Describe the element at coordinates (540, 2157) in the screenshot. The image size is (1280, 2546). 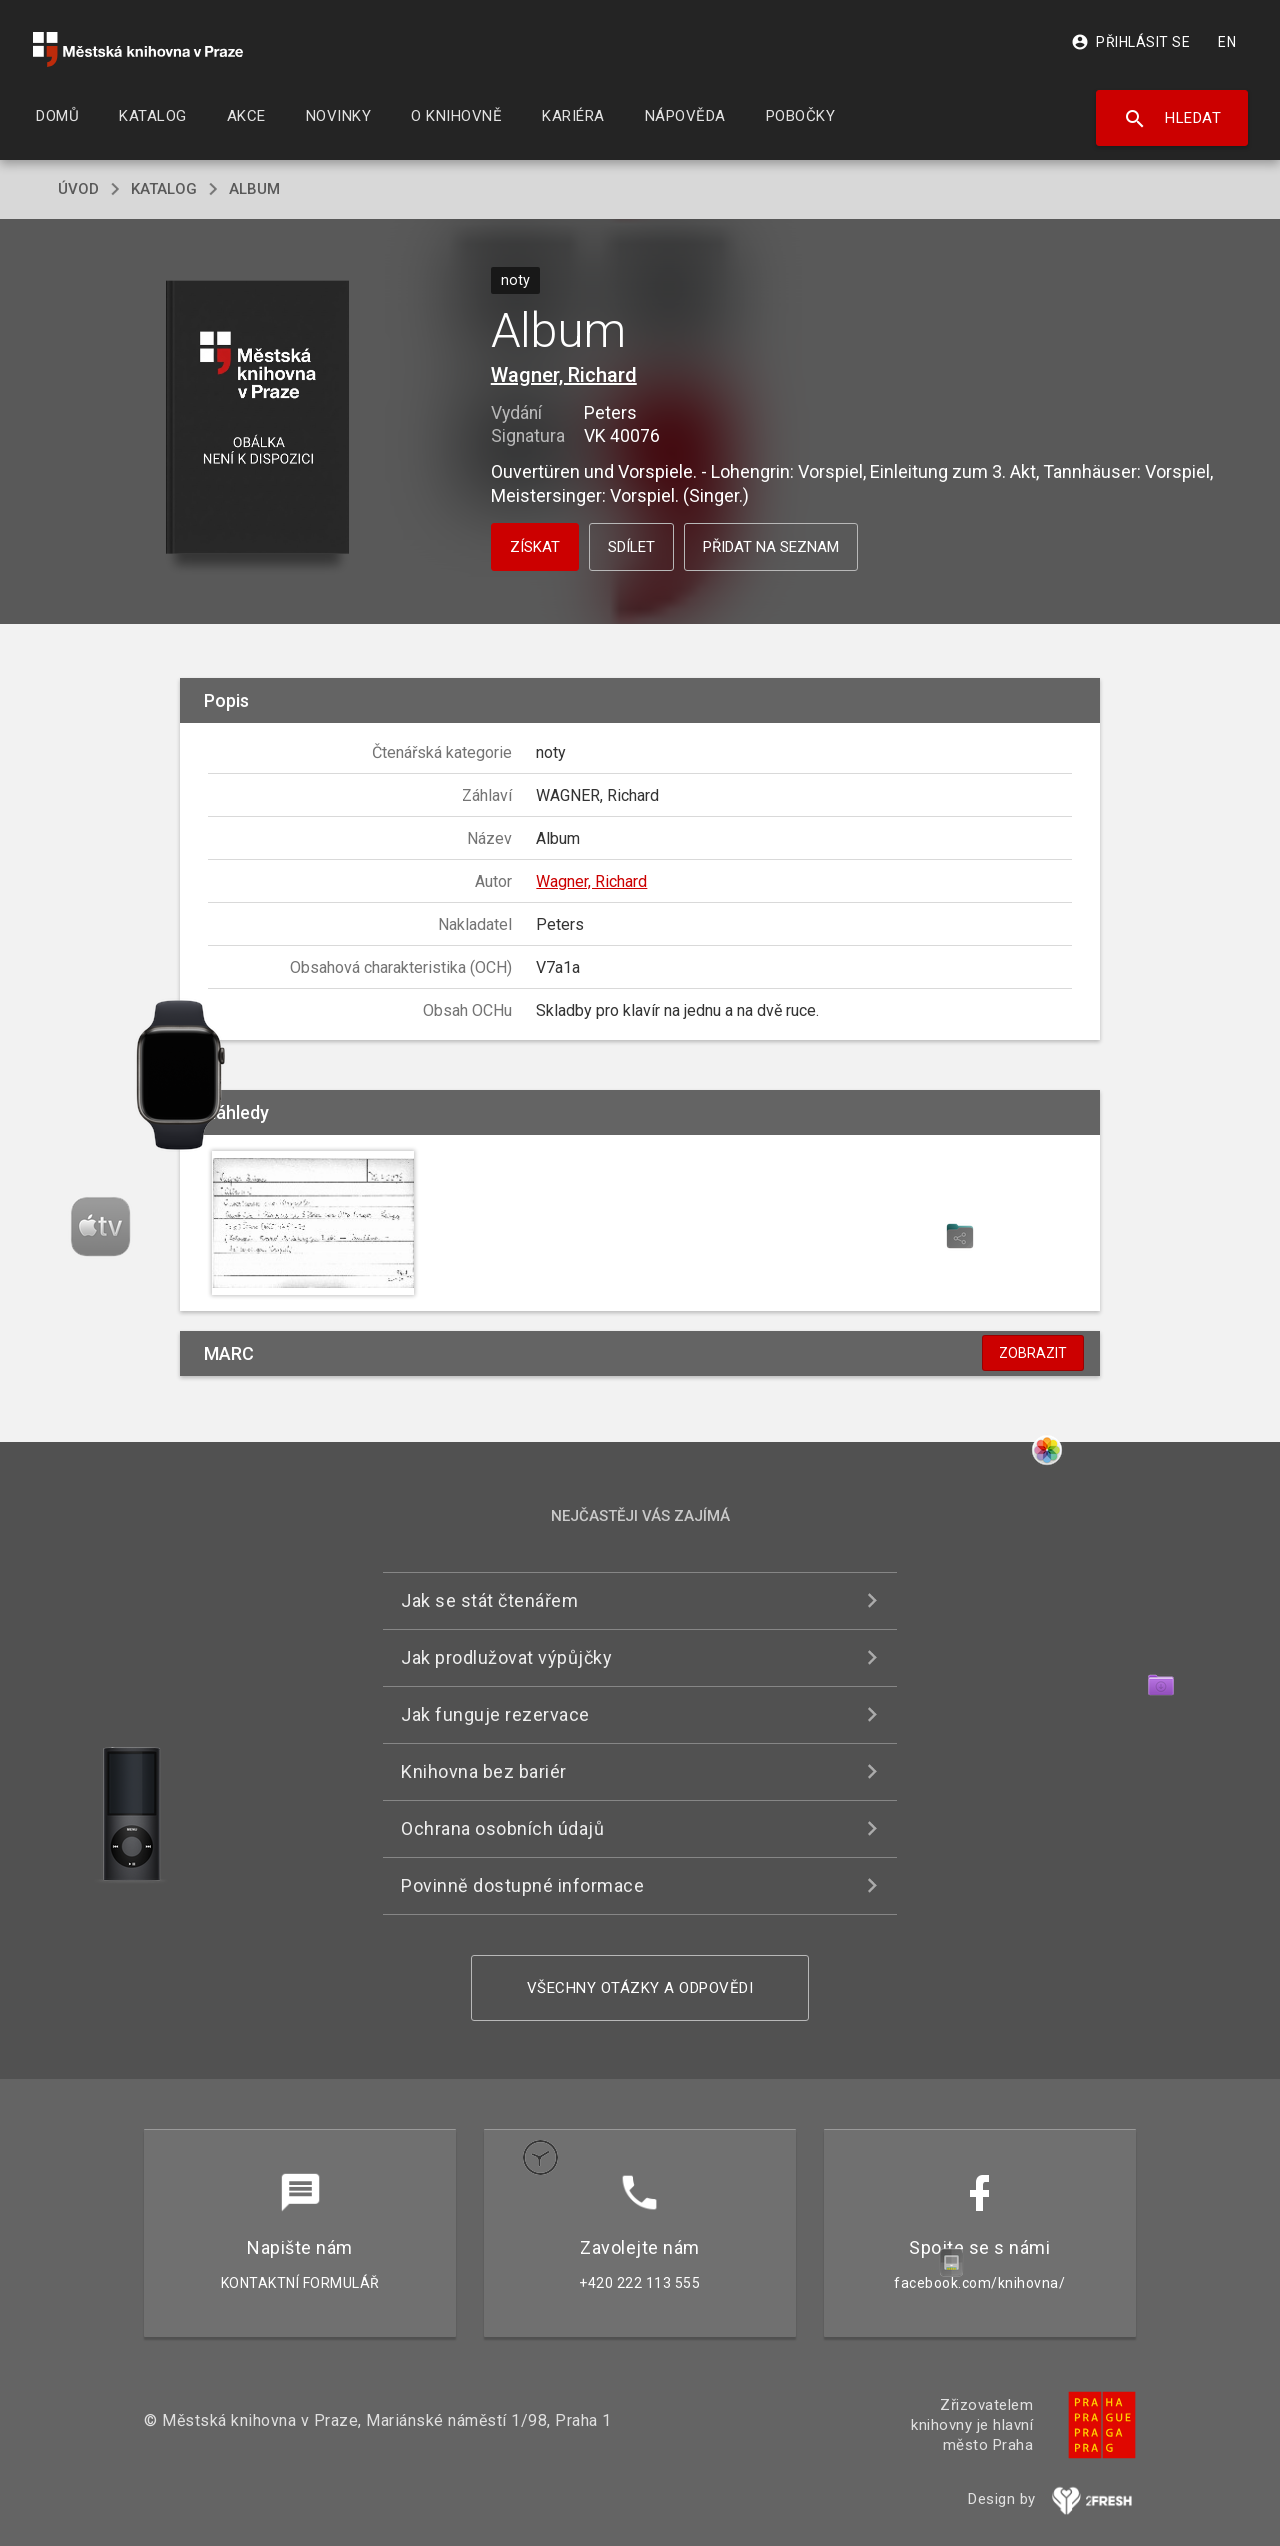
I see `open the clock app` at that location.